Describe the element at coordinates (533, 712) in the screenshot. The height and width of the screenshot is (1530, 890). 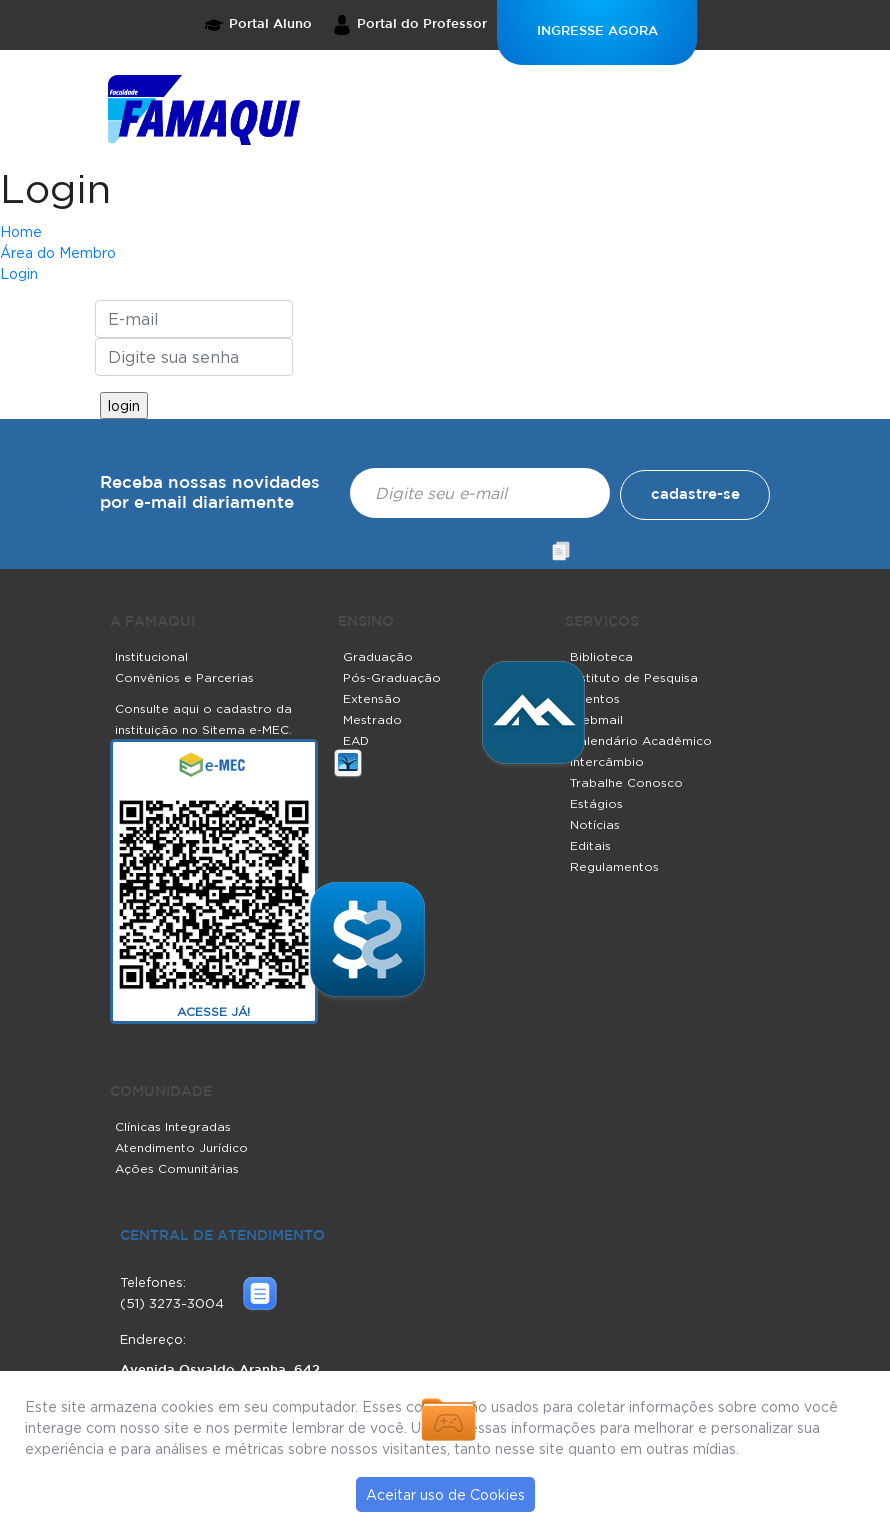
I see `open alpine linux application` at that location.